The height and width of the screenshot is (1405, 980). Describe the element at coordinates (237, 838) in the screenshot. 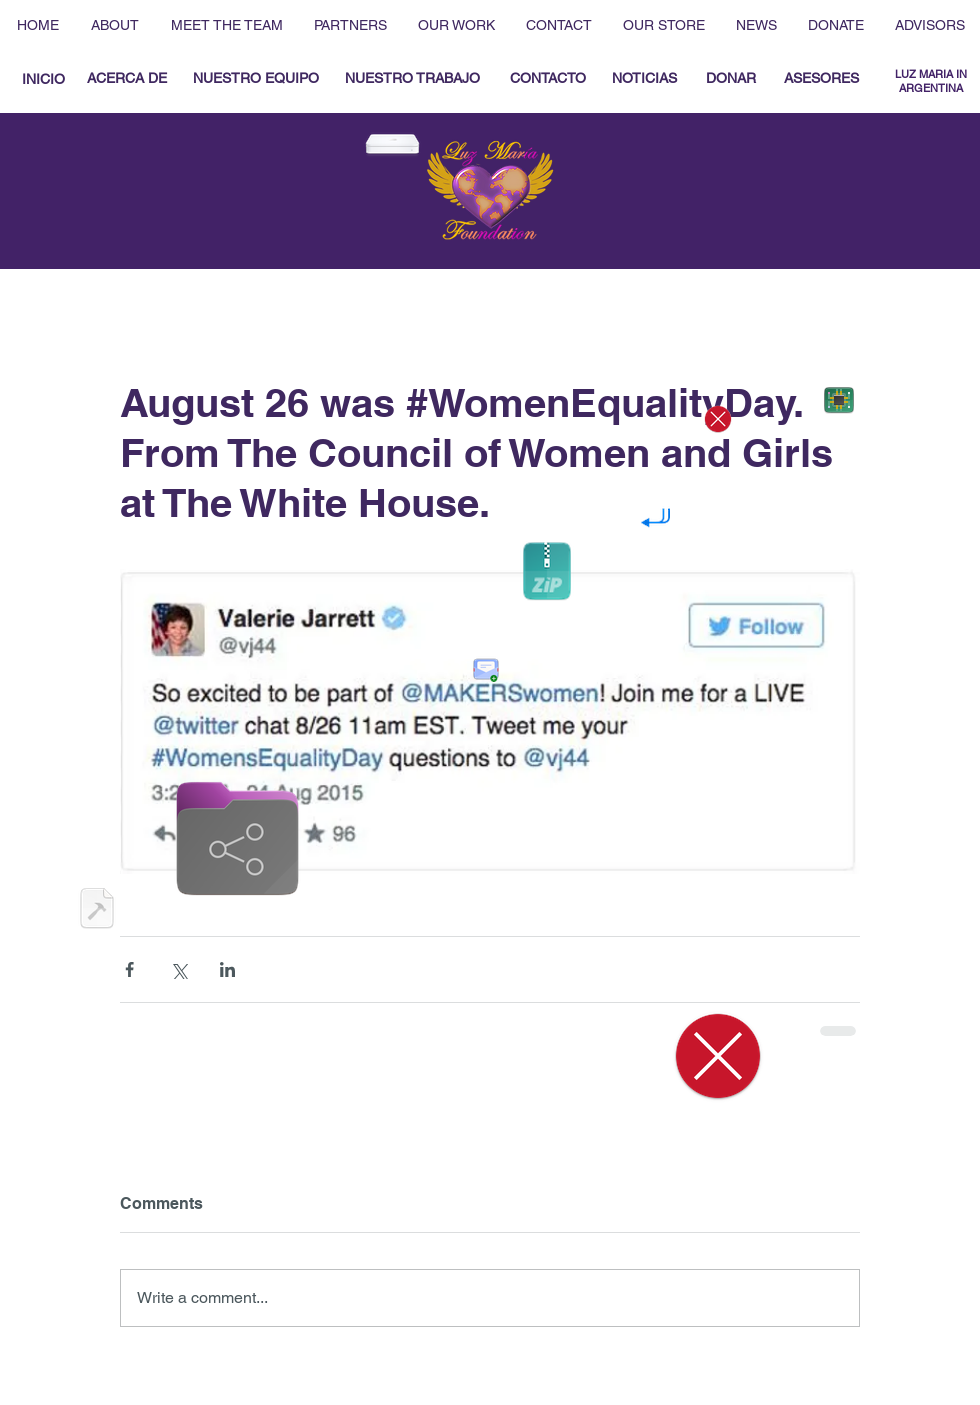

I see `open your public shared folder` at that location.